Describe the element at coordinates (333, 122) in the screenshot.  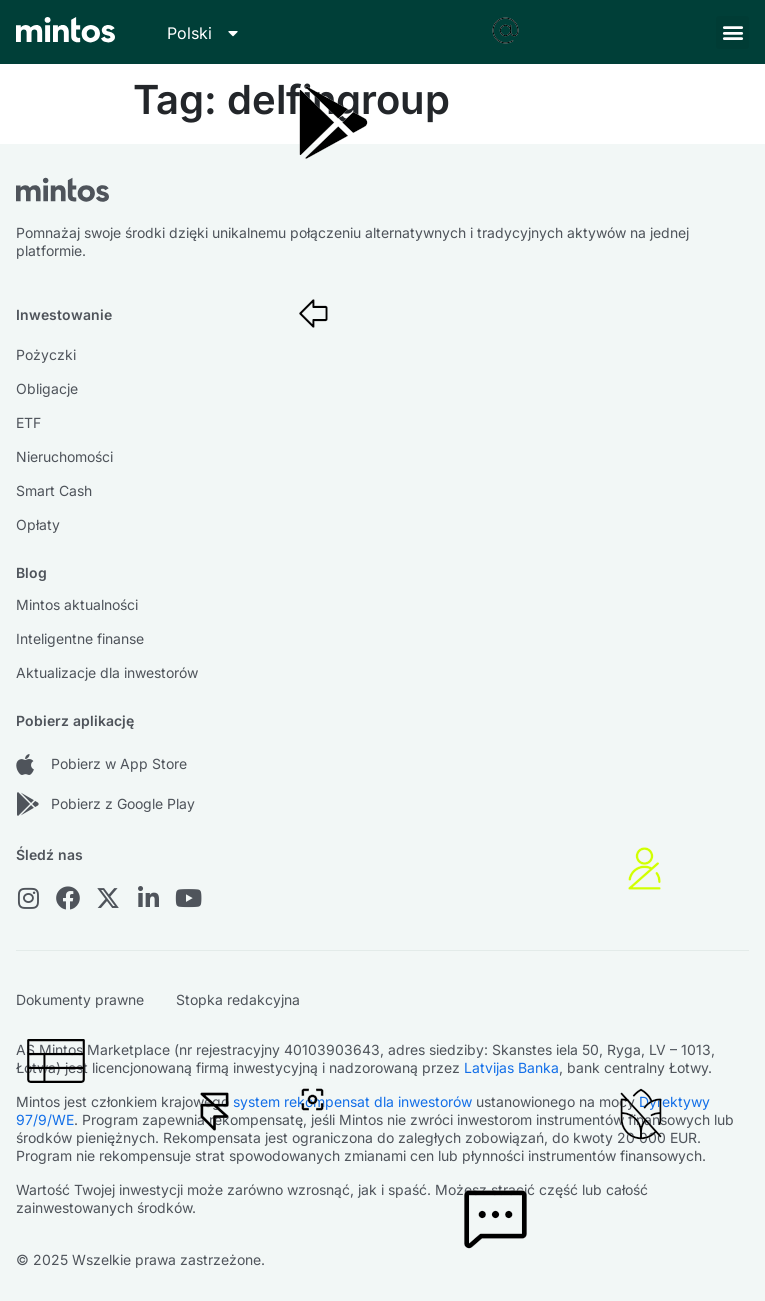
I see `open google play store` at that location.